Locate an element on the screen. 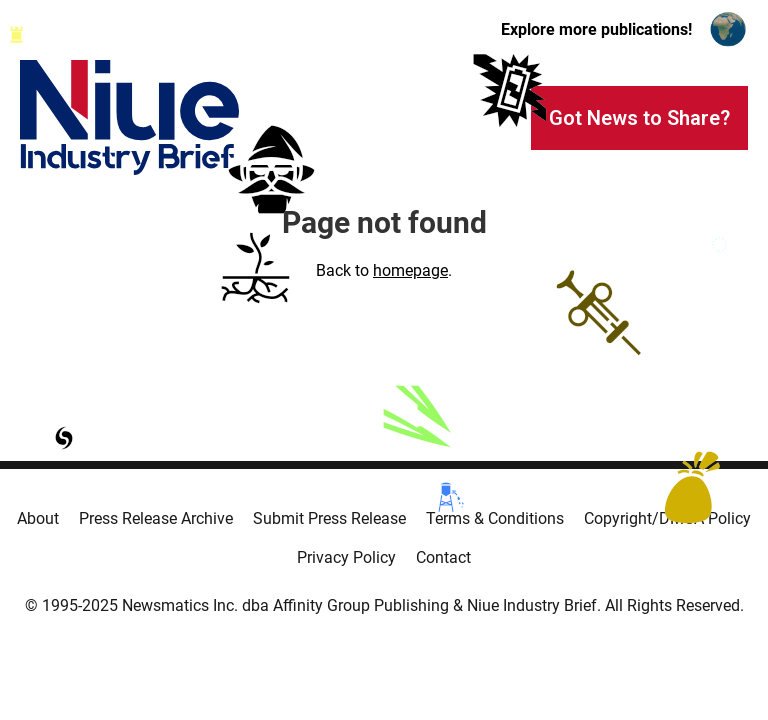 The width and height of the screenshot is (768, 720). view water storage levels is located at coordinates (452, 497).